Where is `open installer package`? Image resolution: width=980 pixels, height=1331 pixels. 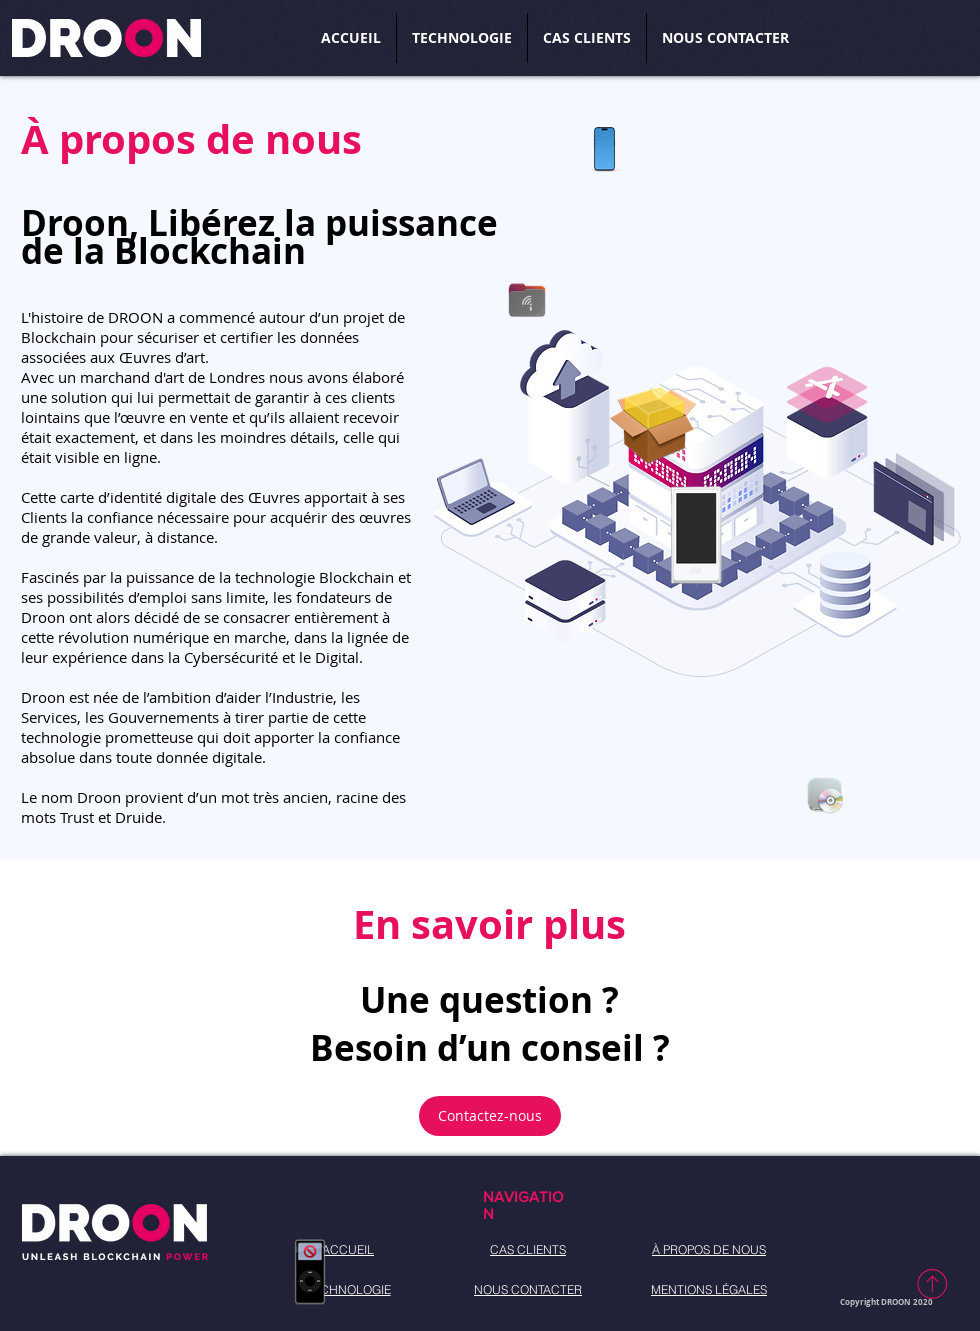 open installer package is located at coordinates (654, 424).